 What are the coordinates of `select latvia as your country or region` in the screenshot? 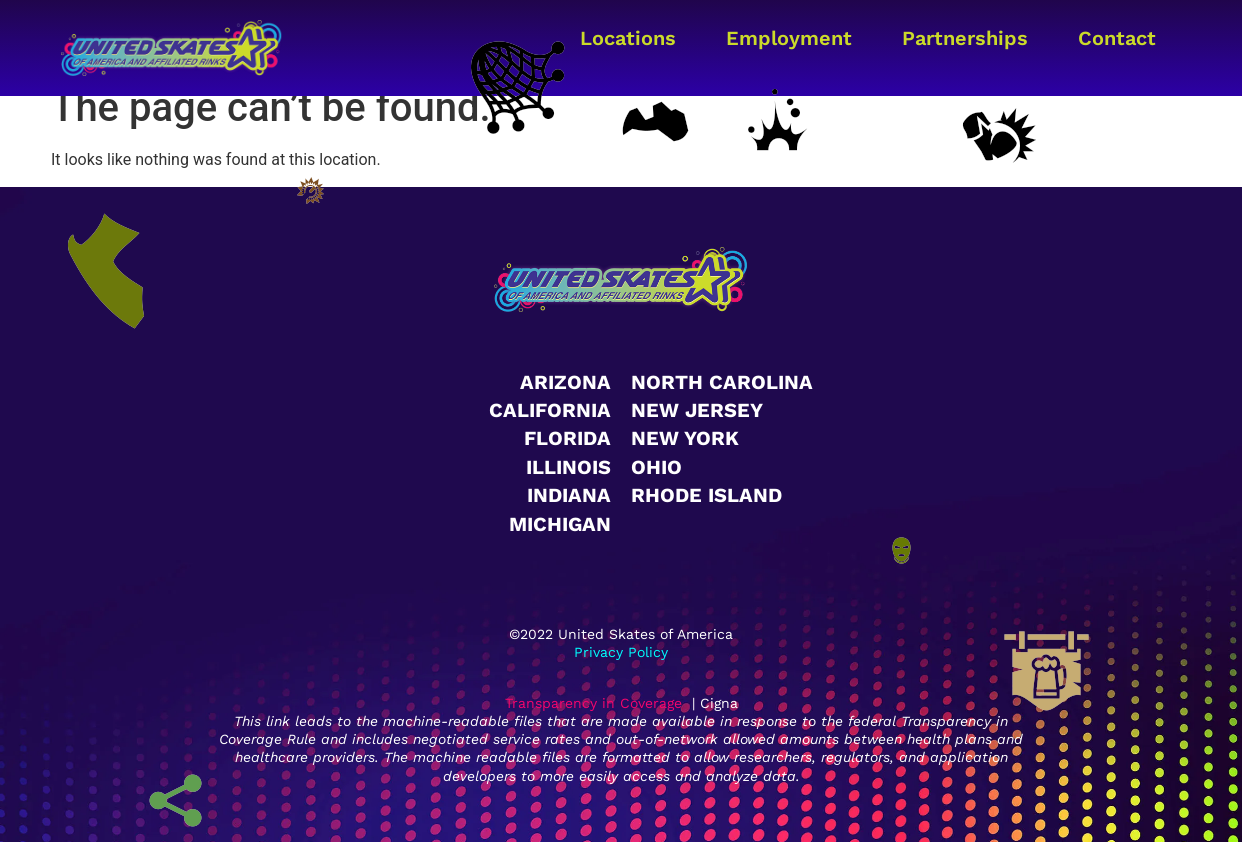 It's located at (655, 121).